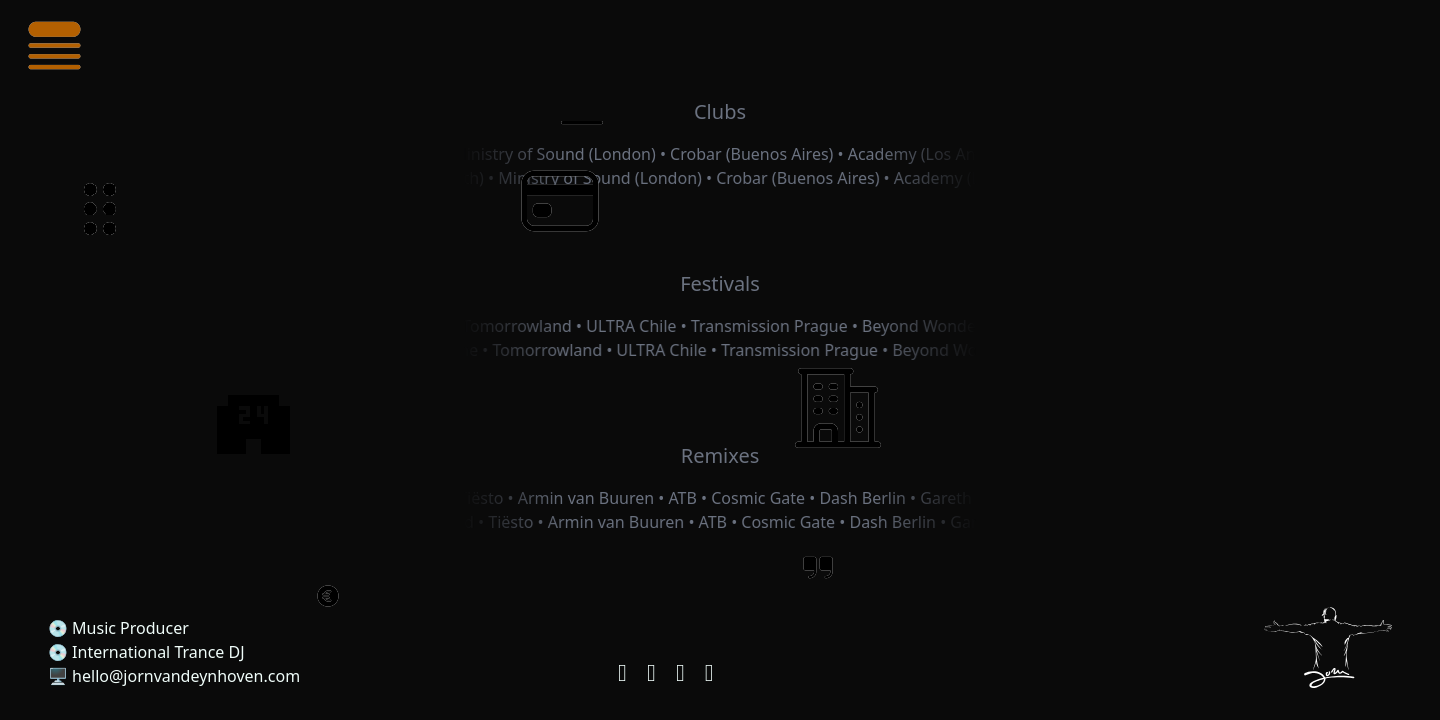 Image resolution: width=1440 pixels, height=720 pixels. What do you see at coordinates (818, 567) in the screenshot?
I see `view or add a quote` at bounding box center [818, 567].